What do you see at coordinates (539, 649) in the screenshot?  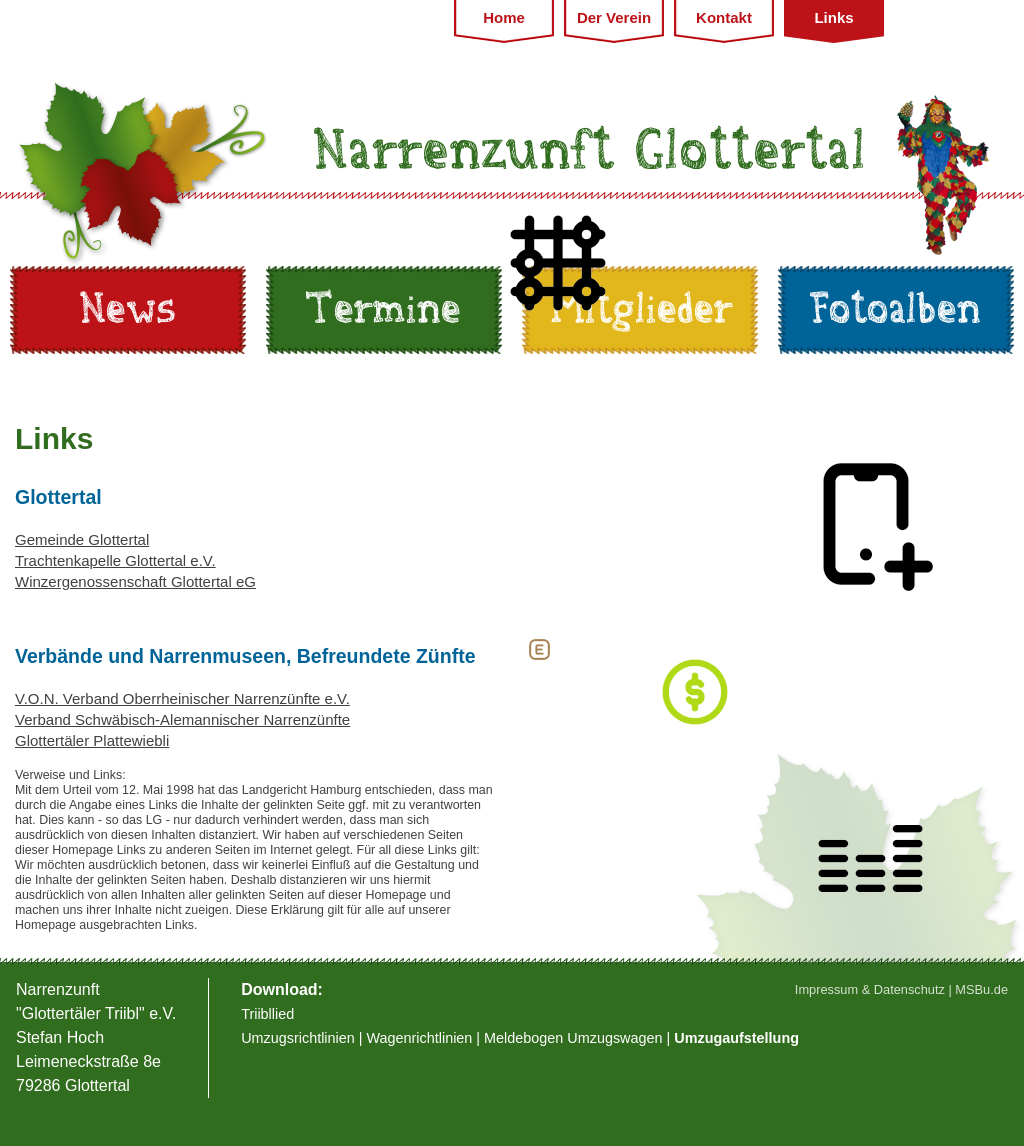 I see `visit etsy store or marketplace` at bounding box center [539, 649].